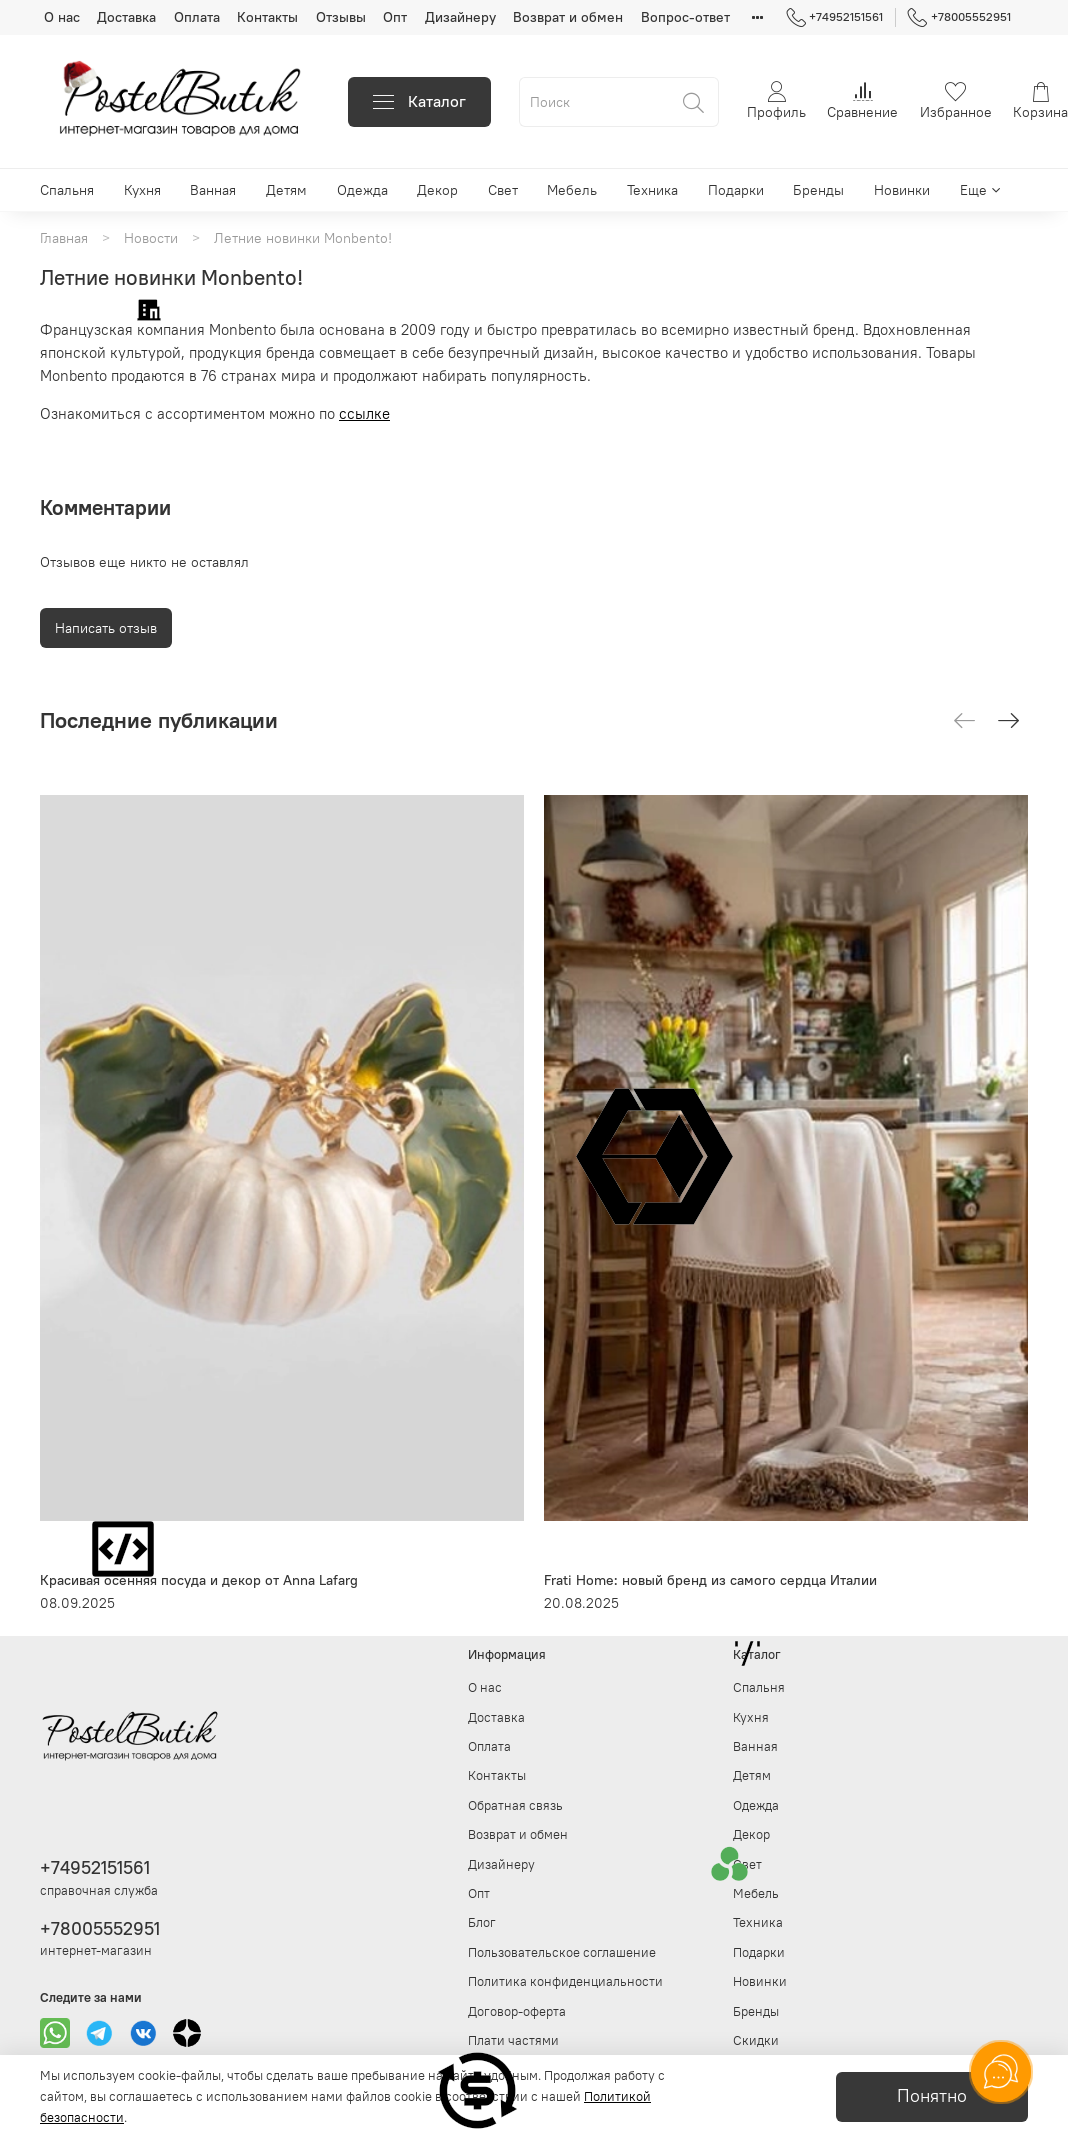 The width and height of the screenshot is (1068, 2139). Describe the element at coordinates (149, 310) in the screenshot. I see `find nearby hotels or accommodations` at that location.